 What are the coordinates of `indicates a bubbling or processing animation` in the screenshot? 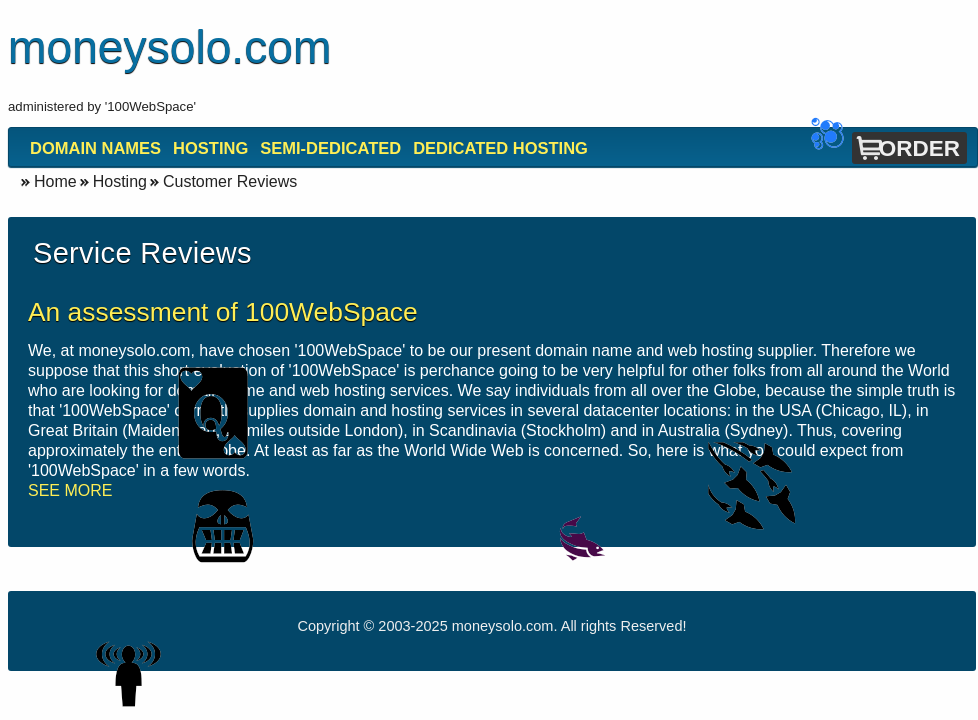 It's located at (827, 133).